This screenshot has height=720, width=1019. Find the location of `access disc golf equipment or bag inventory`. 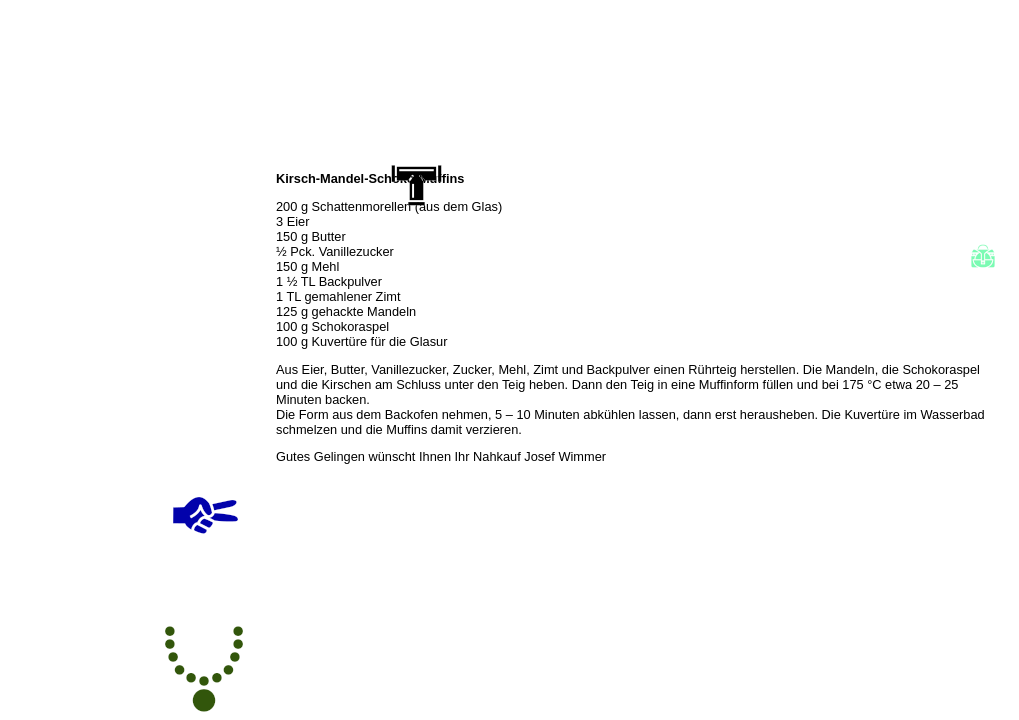

access disc golf equipment or bag inventory is located at coordinates (983, 256).